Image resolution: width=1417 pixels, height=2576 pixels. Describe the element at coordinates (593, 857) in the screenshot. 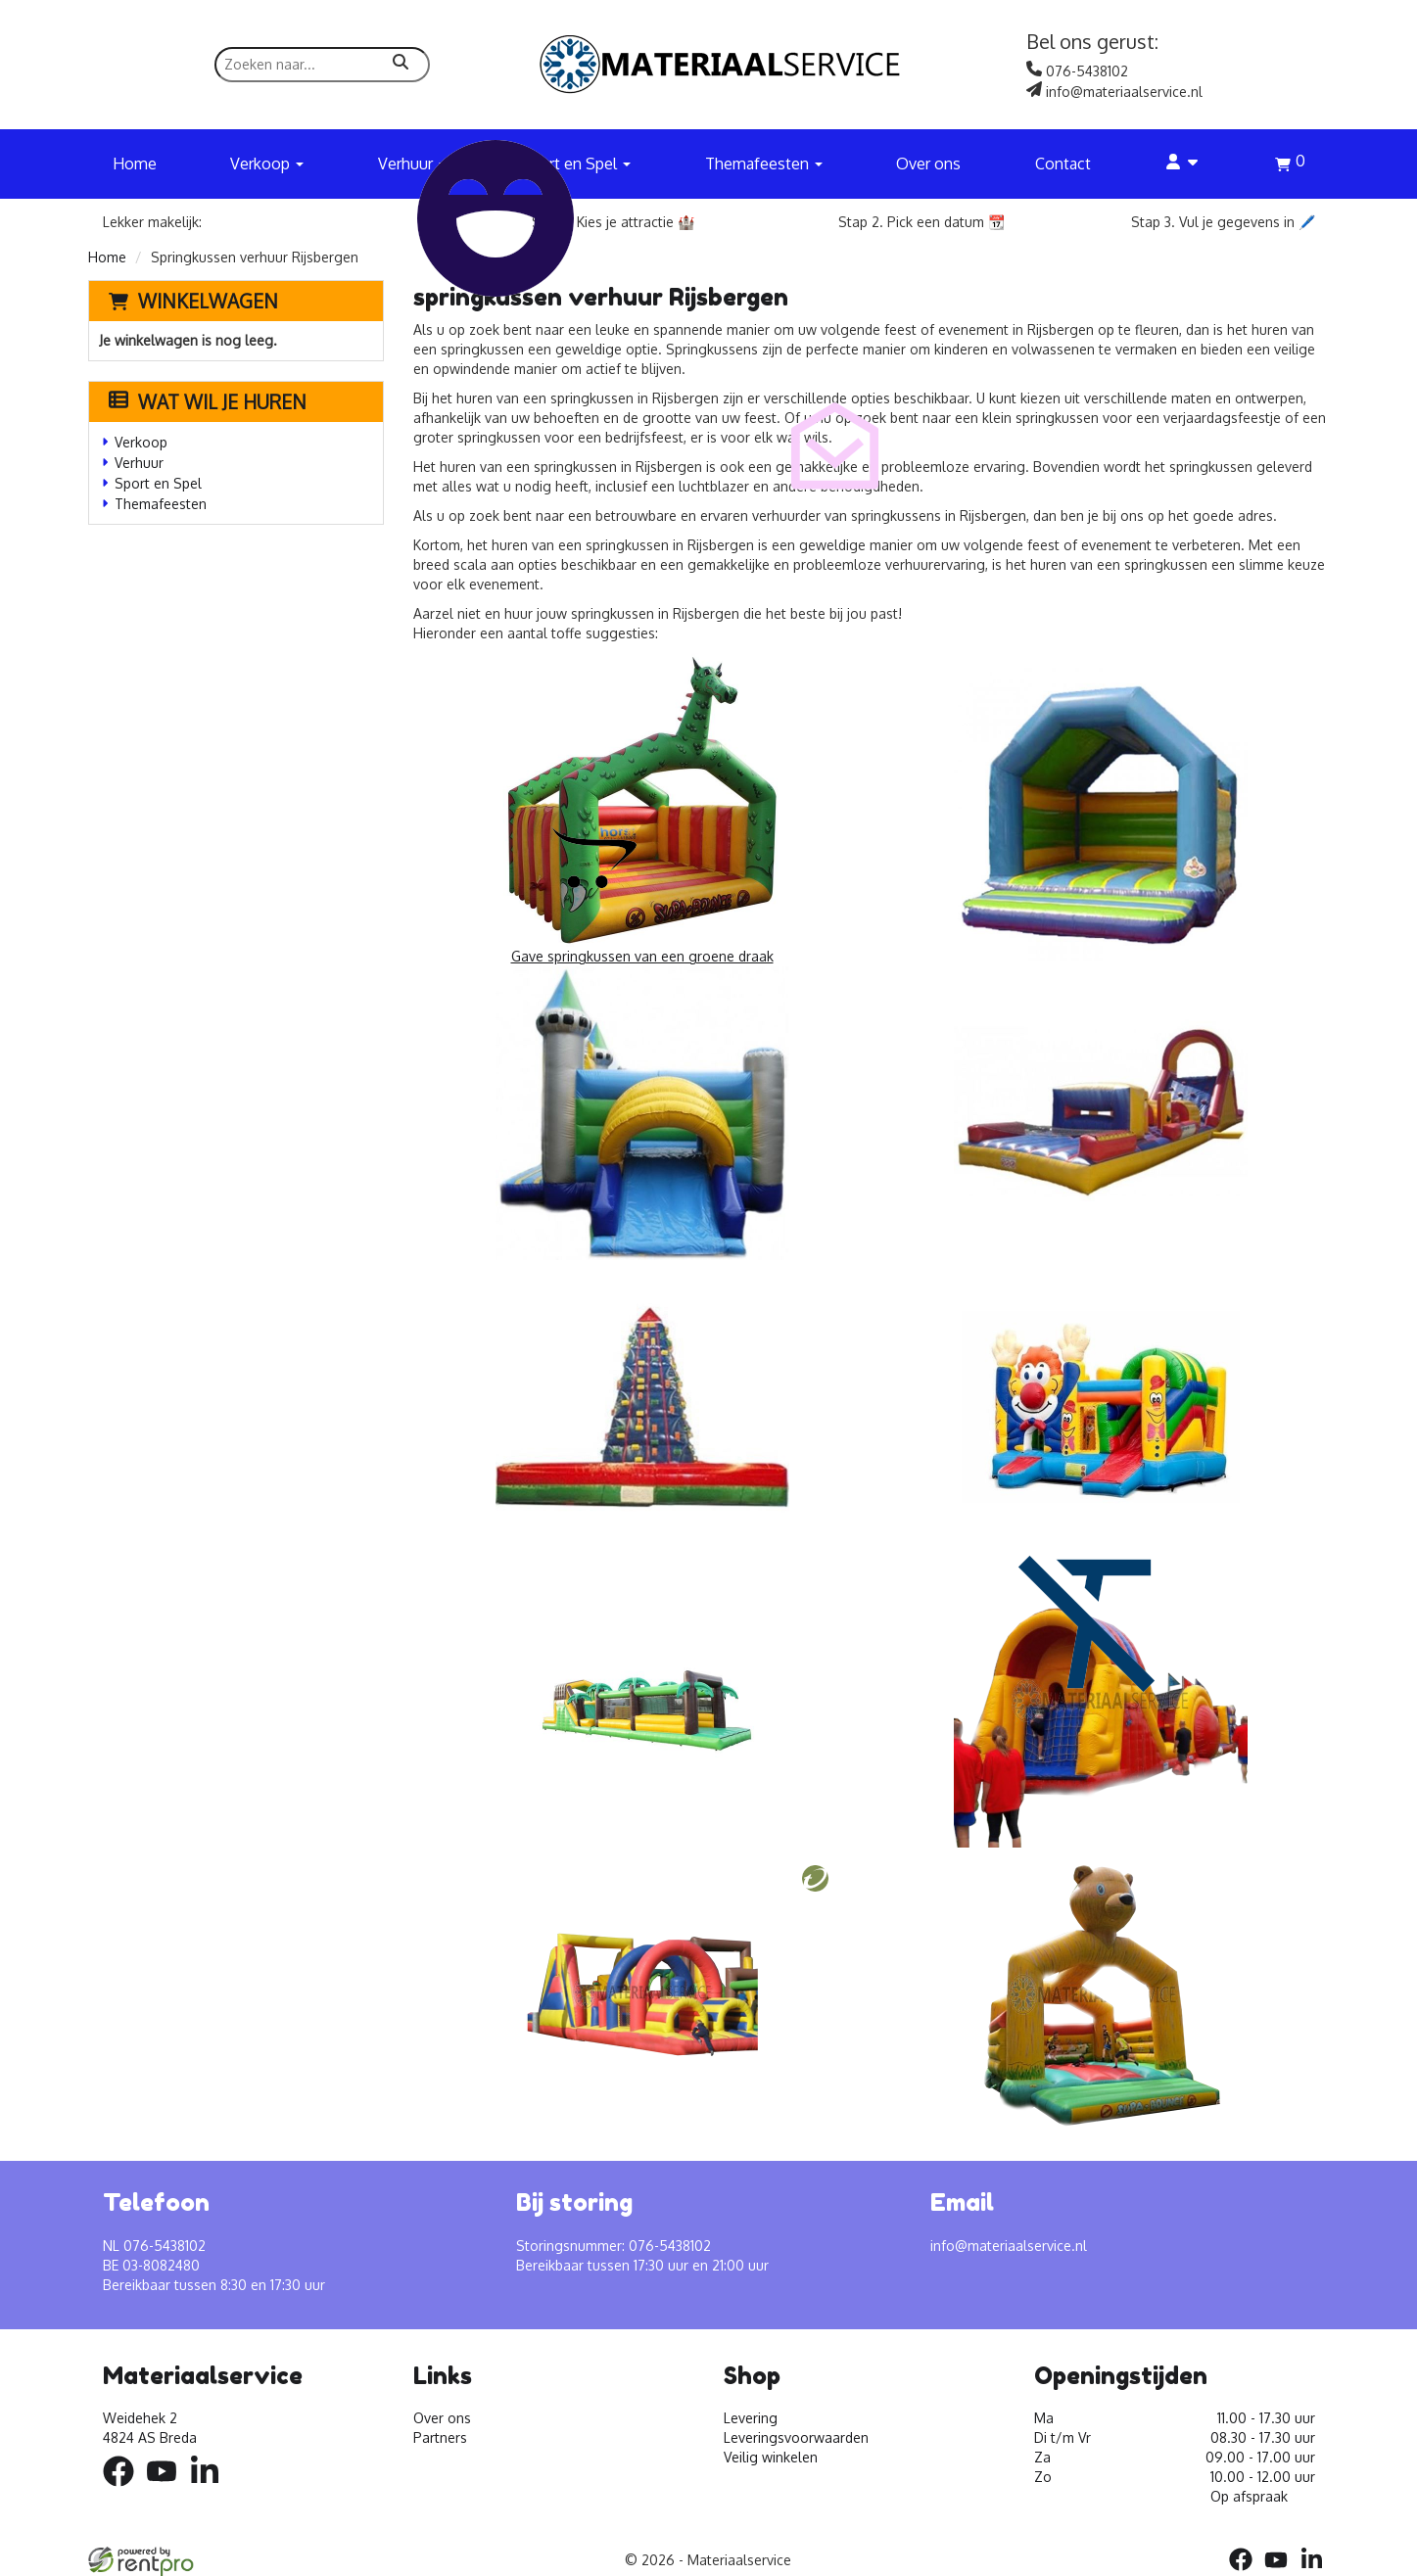

I see `visit the OpenCart e-commerce platform` at that location.